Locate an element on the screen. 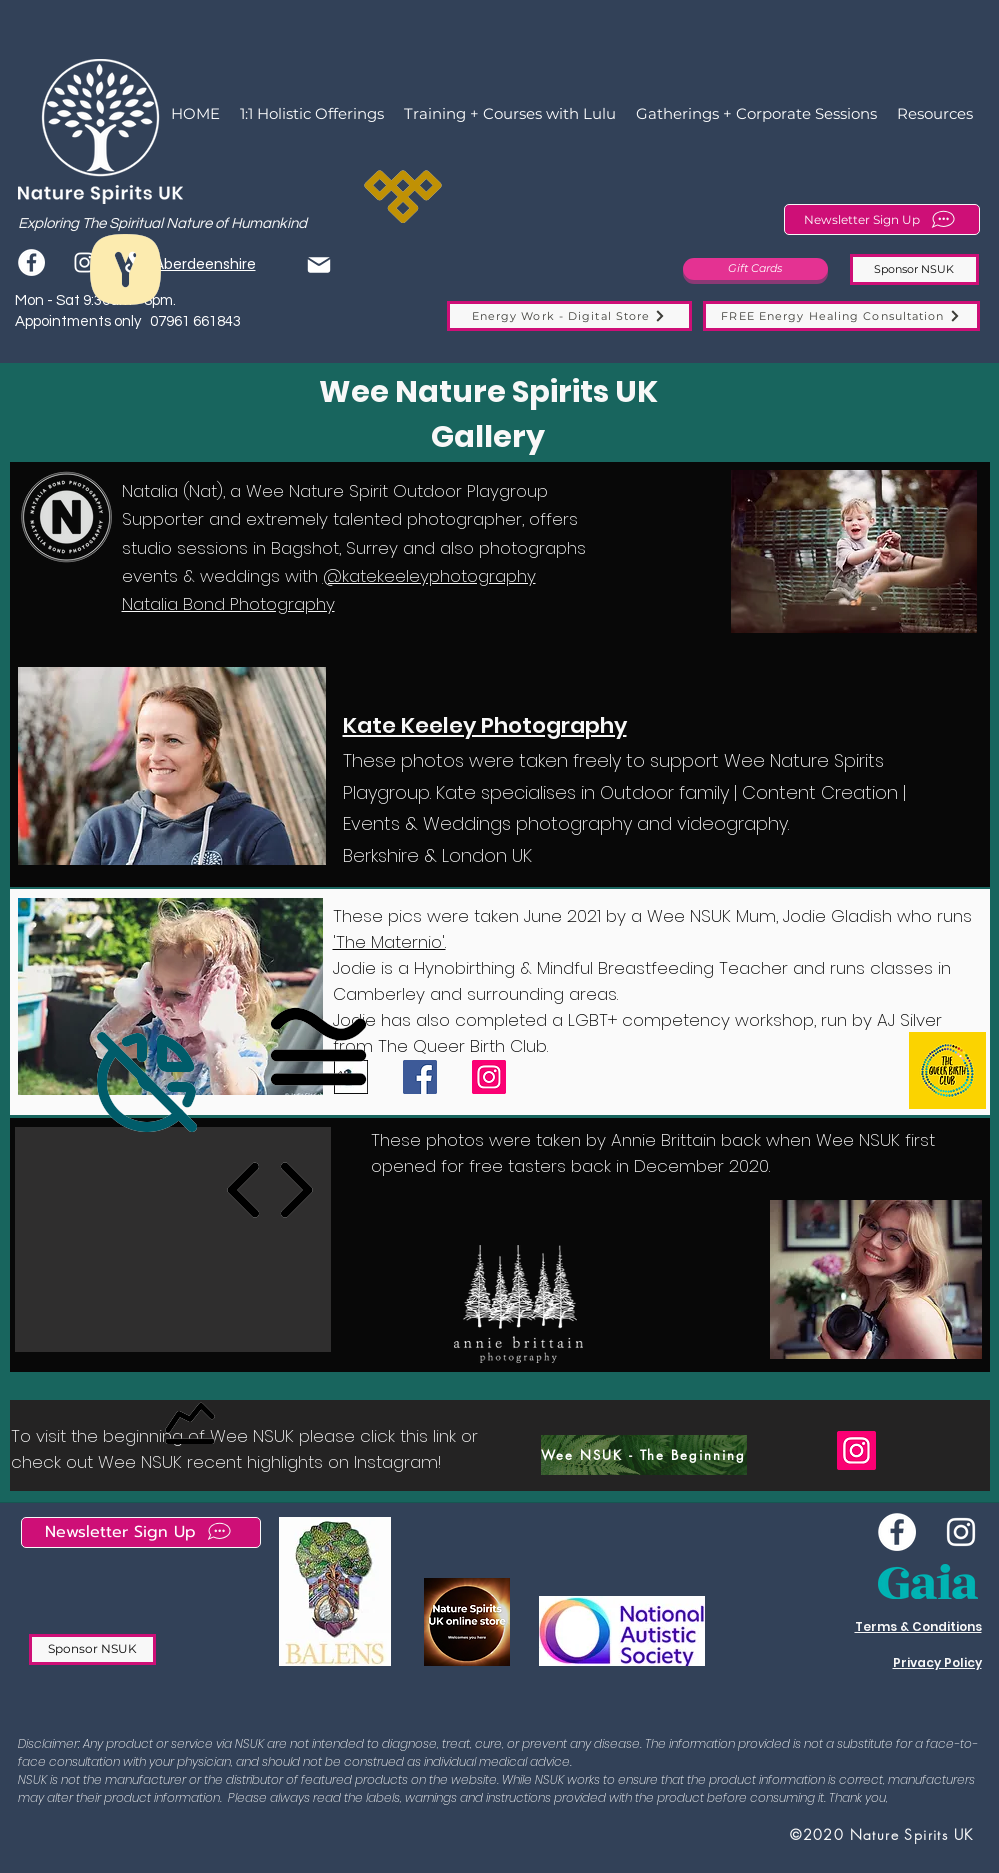 The height and width of the screenshot is (1873, 999). view analytics or performance trends is located at coordinates (190, 1422).